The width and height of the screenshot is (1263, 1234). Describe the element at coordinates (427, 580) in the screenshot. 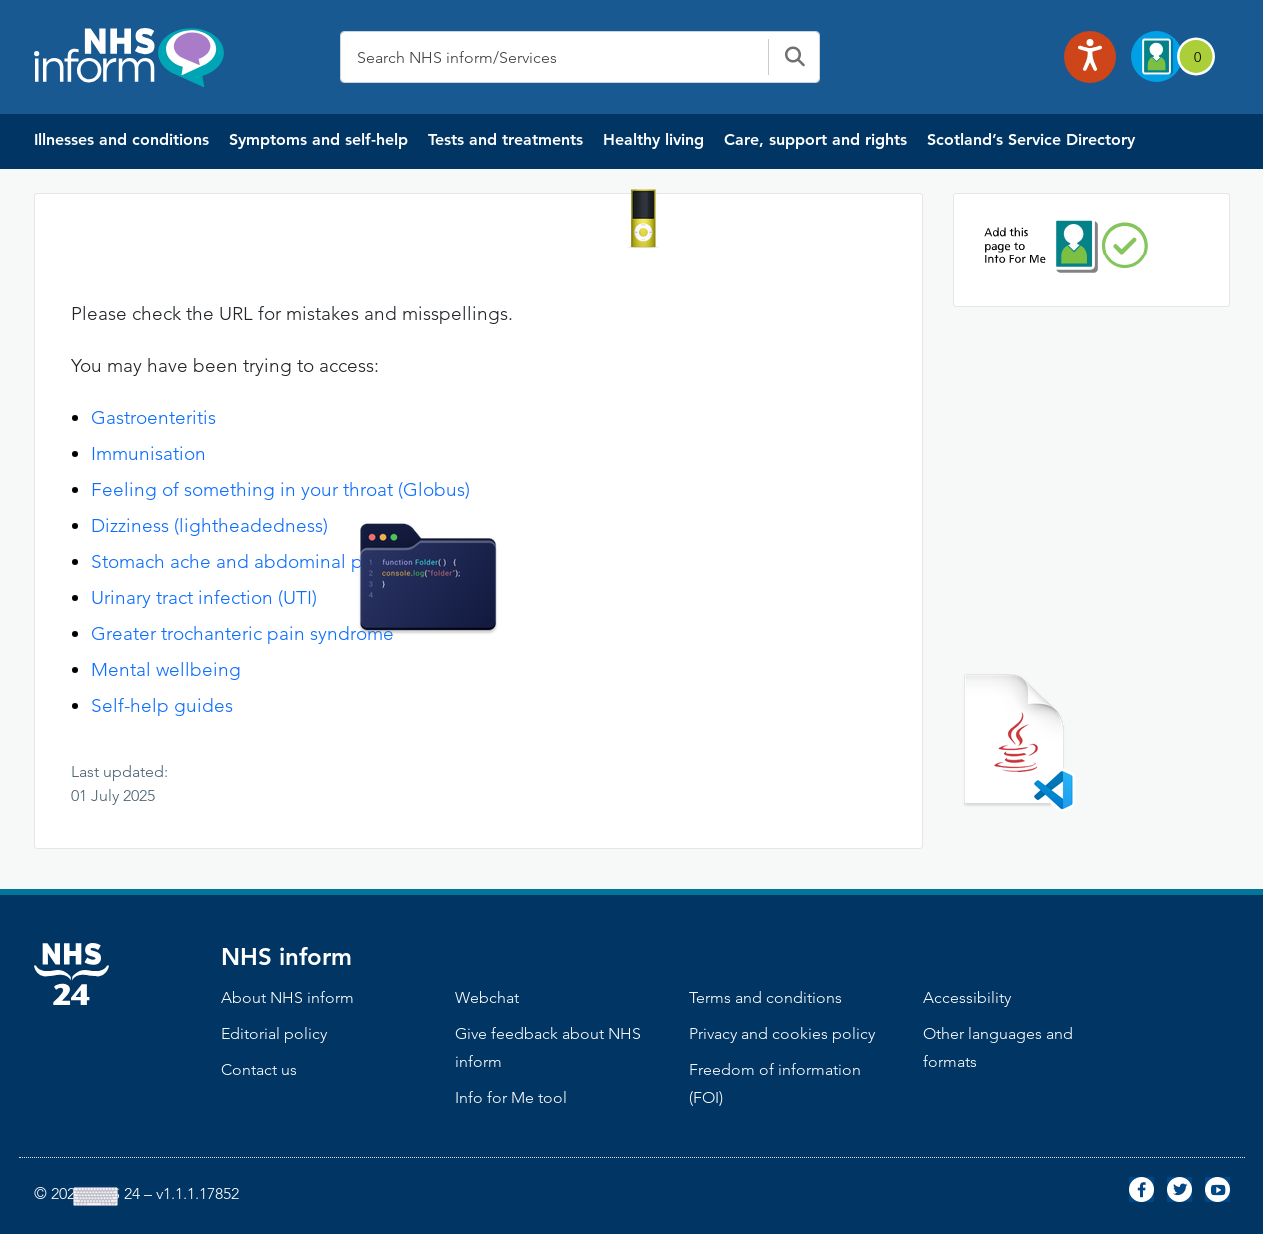

I see `open programming projects folder` at that location.